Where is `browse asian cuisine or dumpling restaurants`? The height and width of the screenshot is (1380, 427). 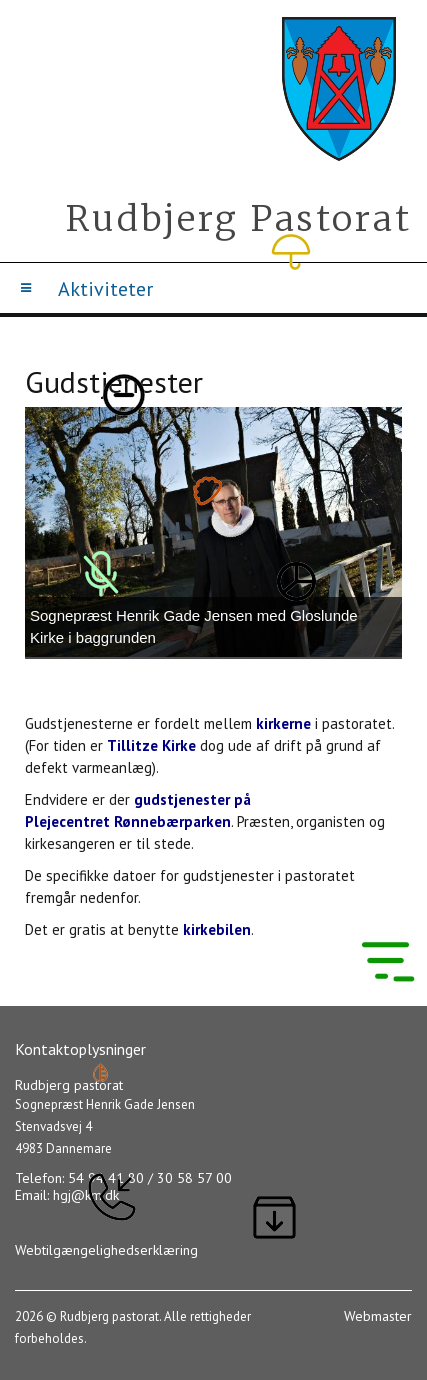 browse asian cuisine or dumpling restaurants is located at coordinates (208, 491).